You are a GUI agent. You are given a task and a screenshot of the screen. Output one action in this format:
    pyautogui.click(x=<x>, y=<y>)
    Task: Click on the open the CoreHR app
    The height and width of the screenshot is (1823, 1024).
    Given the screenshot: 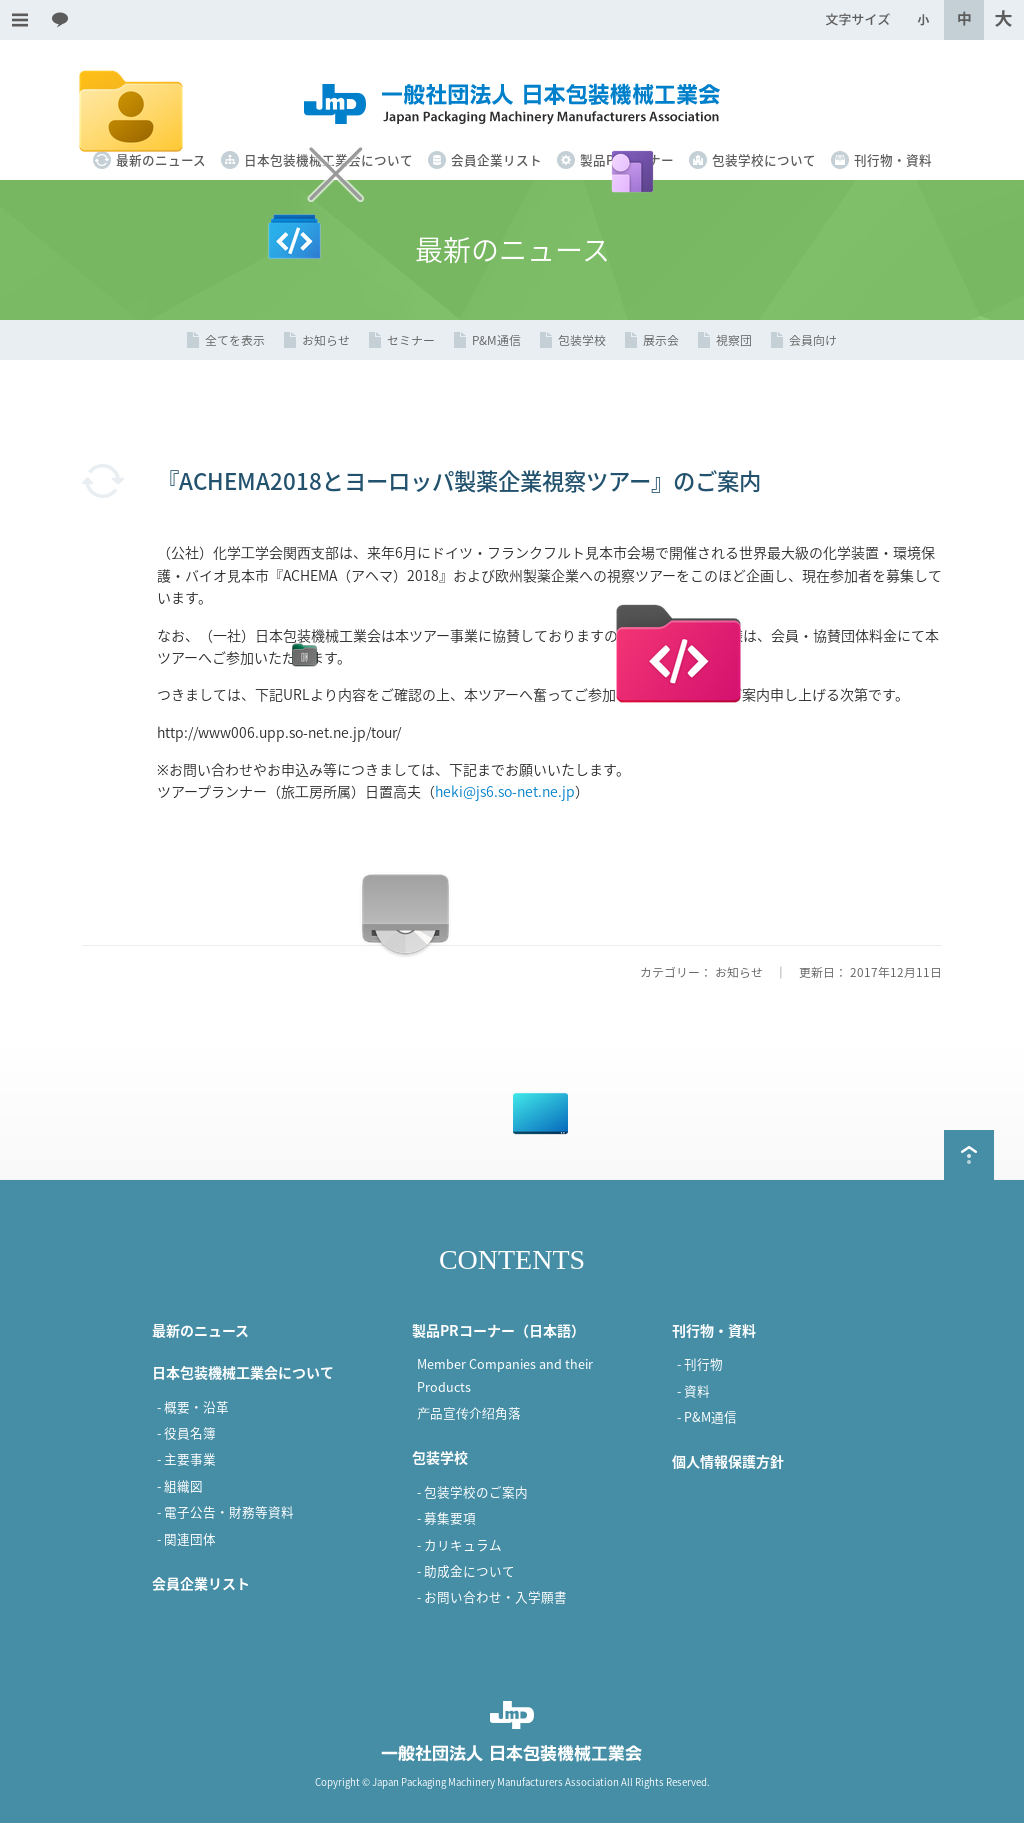 What is the action you would take?
    pyautogui.click(x=632, y=171)
    